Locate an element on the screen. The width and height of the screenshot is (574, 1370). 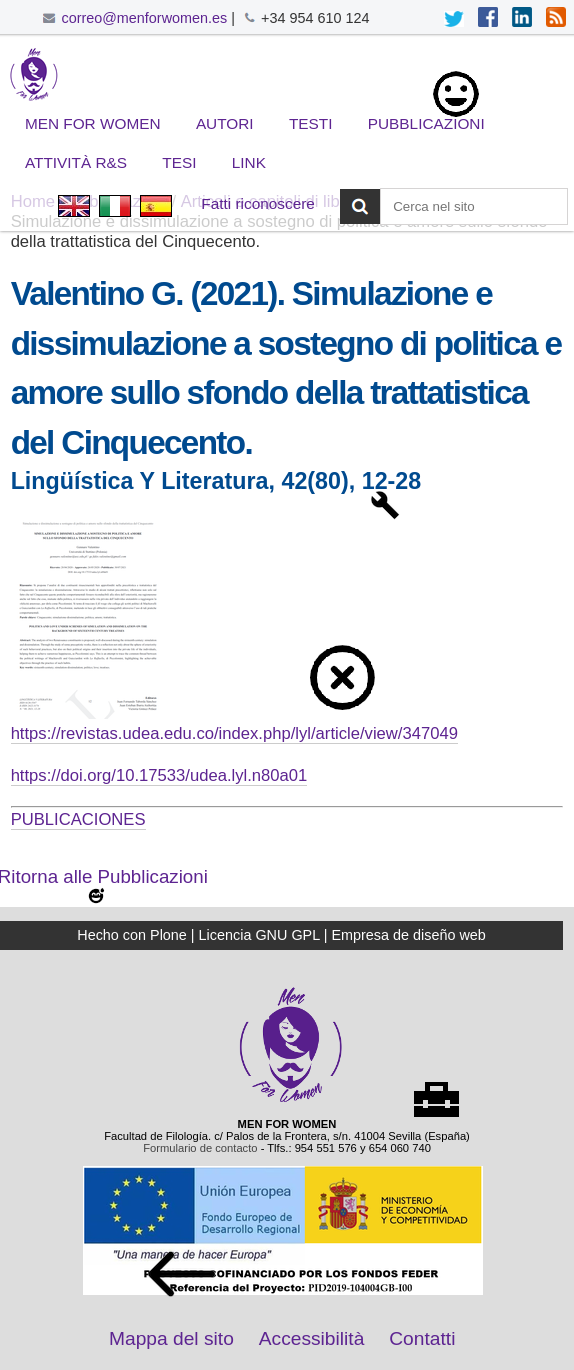
navigate back to previous screen is located at coordinates (181, 1274).